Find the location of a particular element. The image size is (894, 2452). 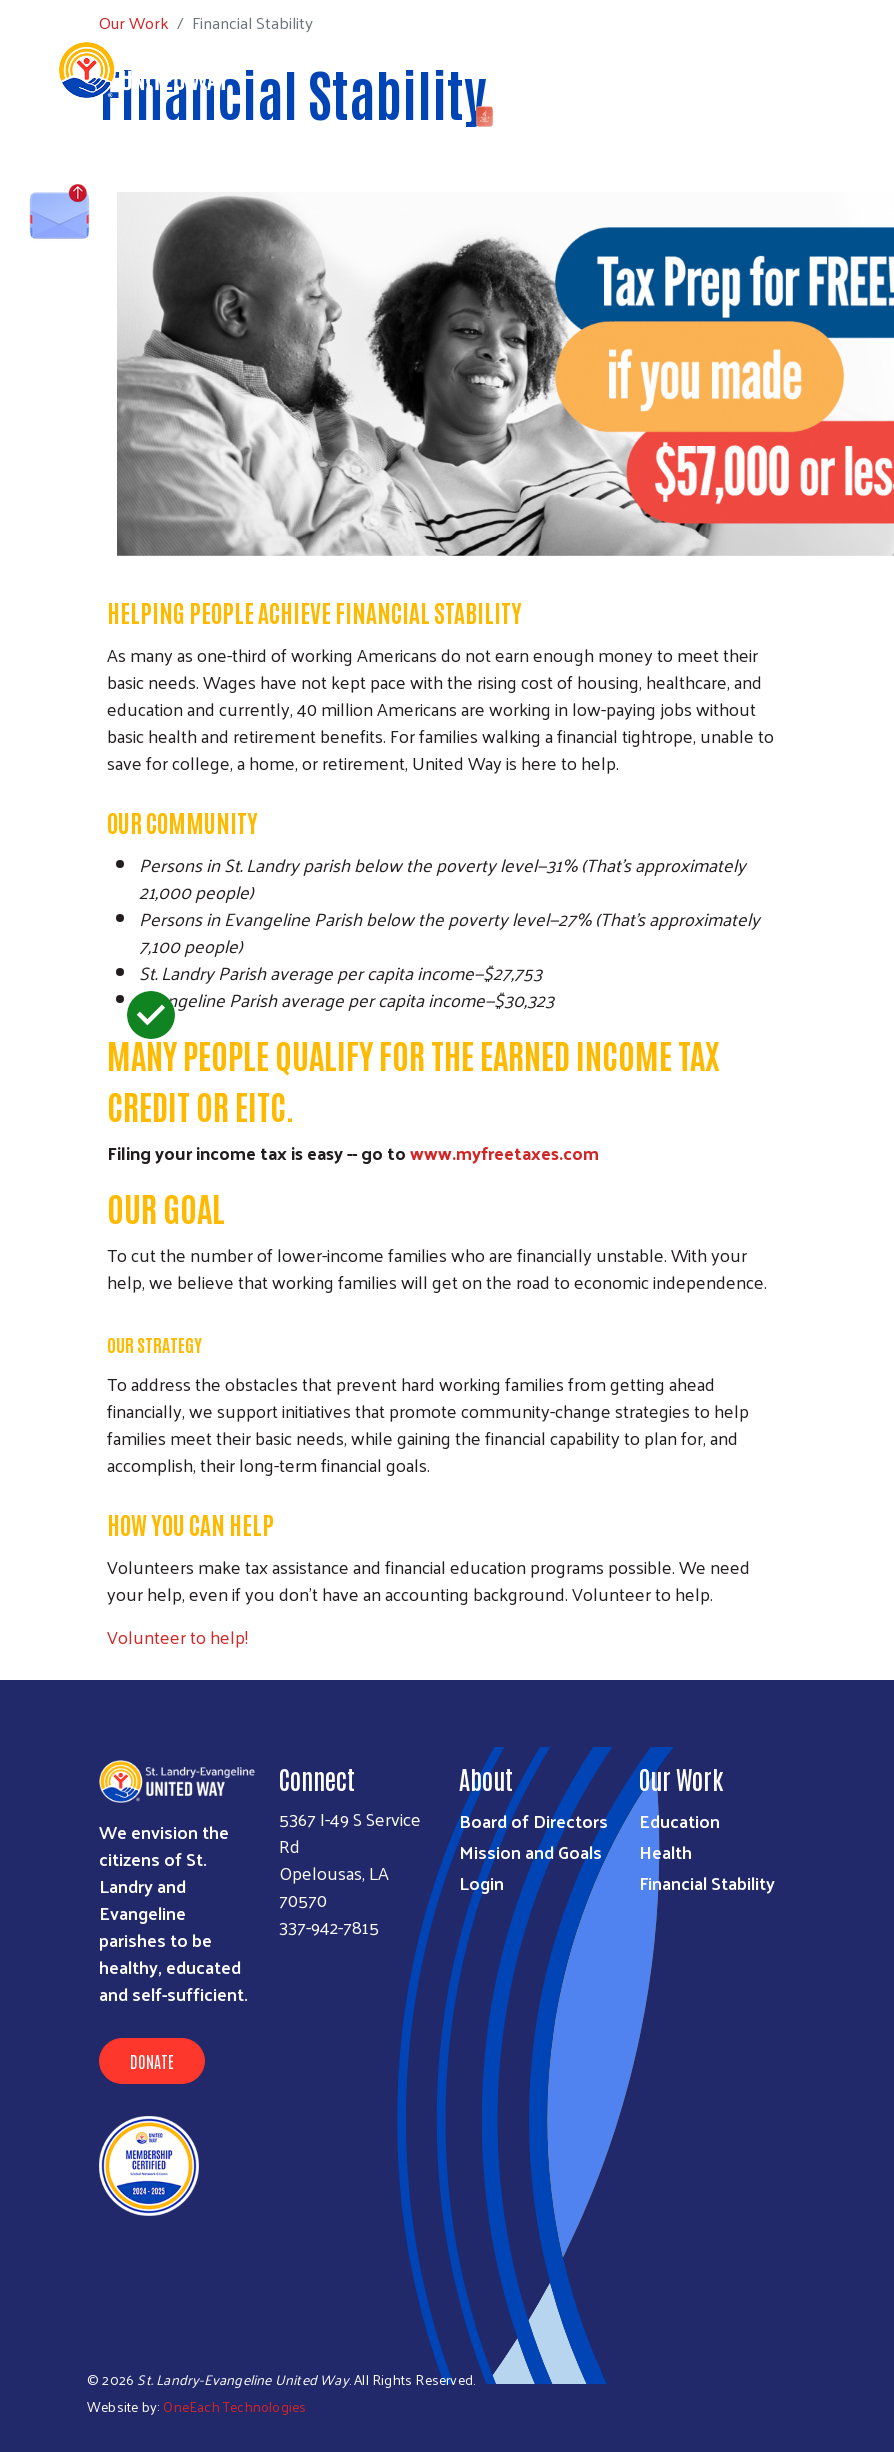

a java source code file is located at coordinates (484, 116).